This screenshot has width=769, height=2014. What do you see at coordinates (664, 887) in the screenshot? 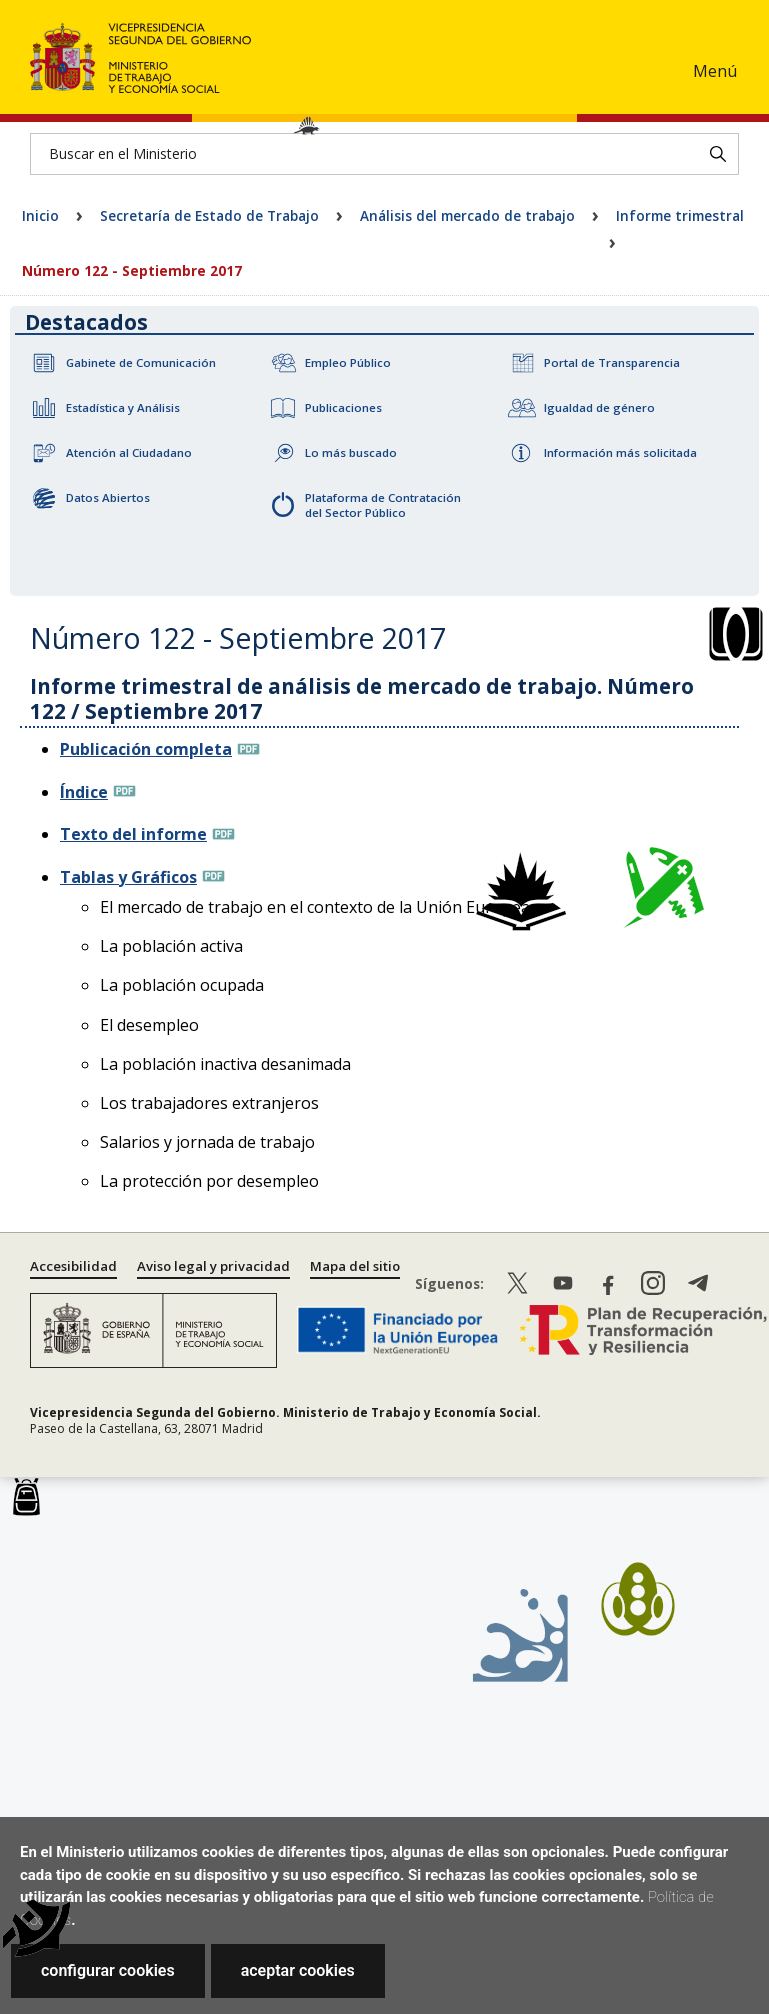
I see `access multi-tool or utility features` at bounding box center [664, 887].